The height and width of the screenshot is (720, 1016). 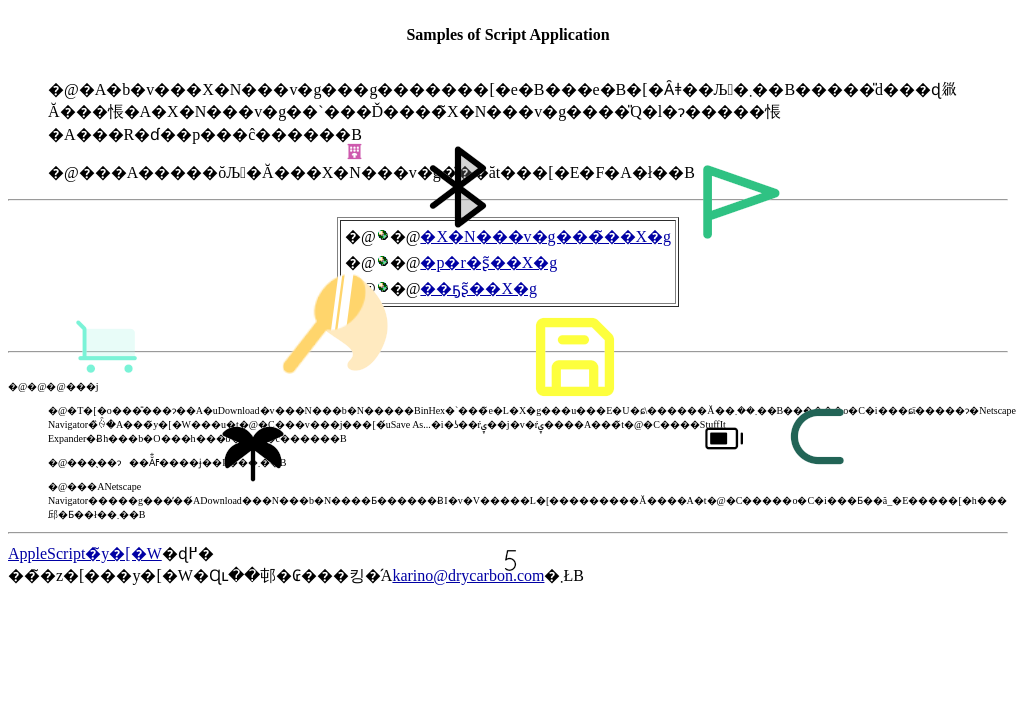 What do you see at coordinates (354, 151) in the screenshot?
I see `find nearby hotels or accommodations` at bounding box center [354, 151].